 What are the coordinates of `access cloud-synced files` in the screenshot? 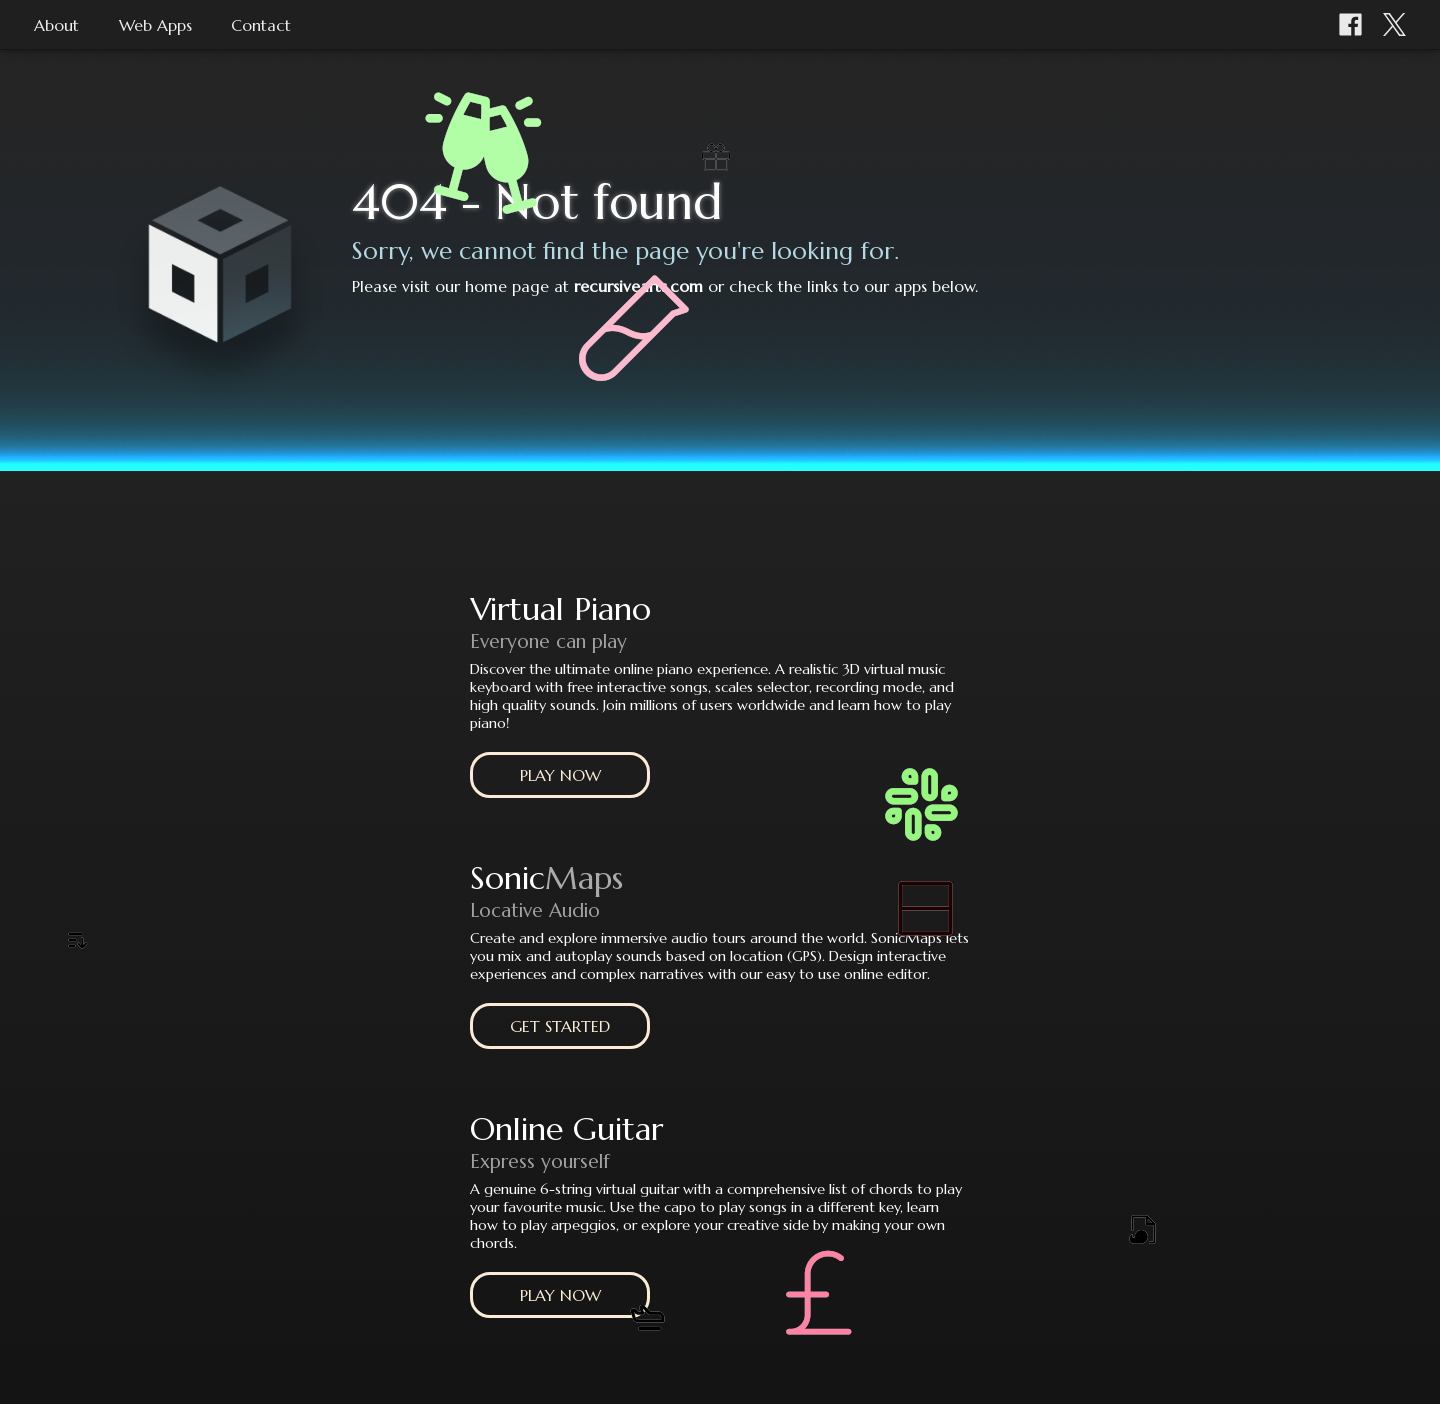 It's located at (1143, 1229).